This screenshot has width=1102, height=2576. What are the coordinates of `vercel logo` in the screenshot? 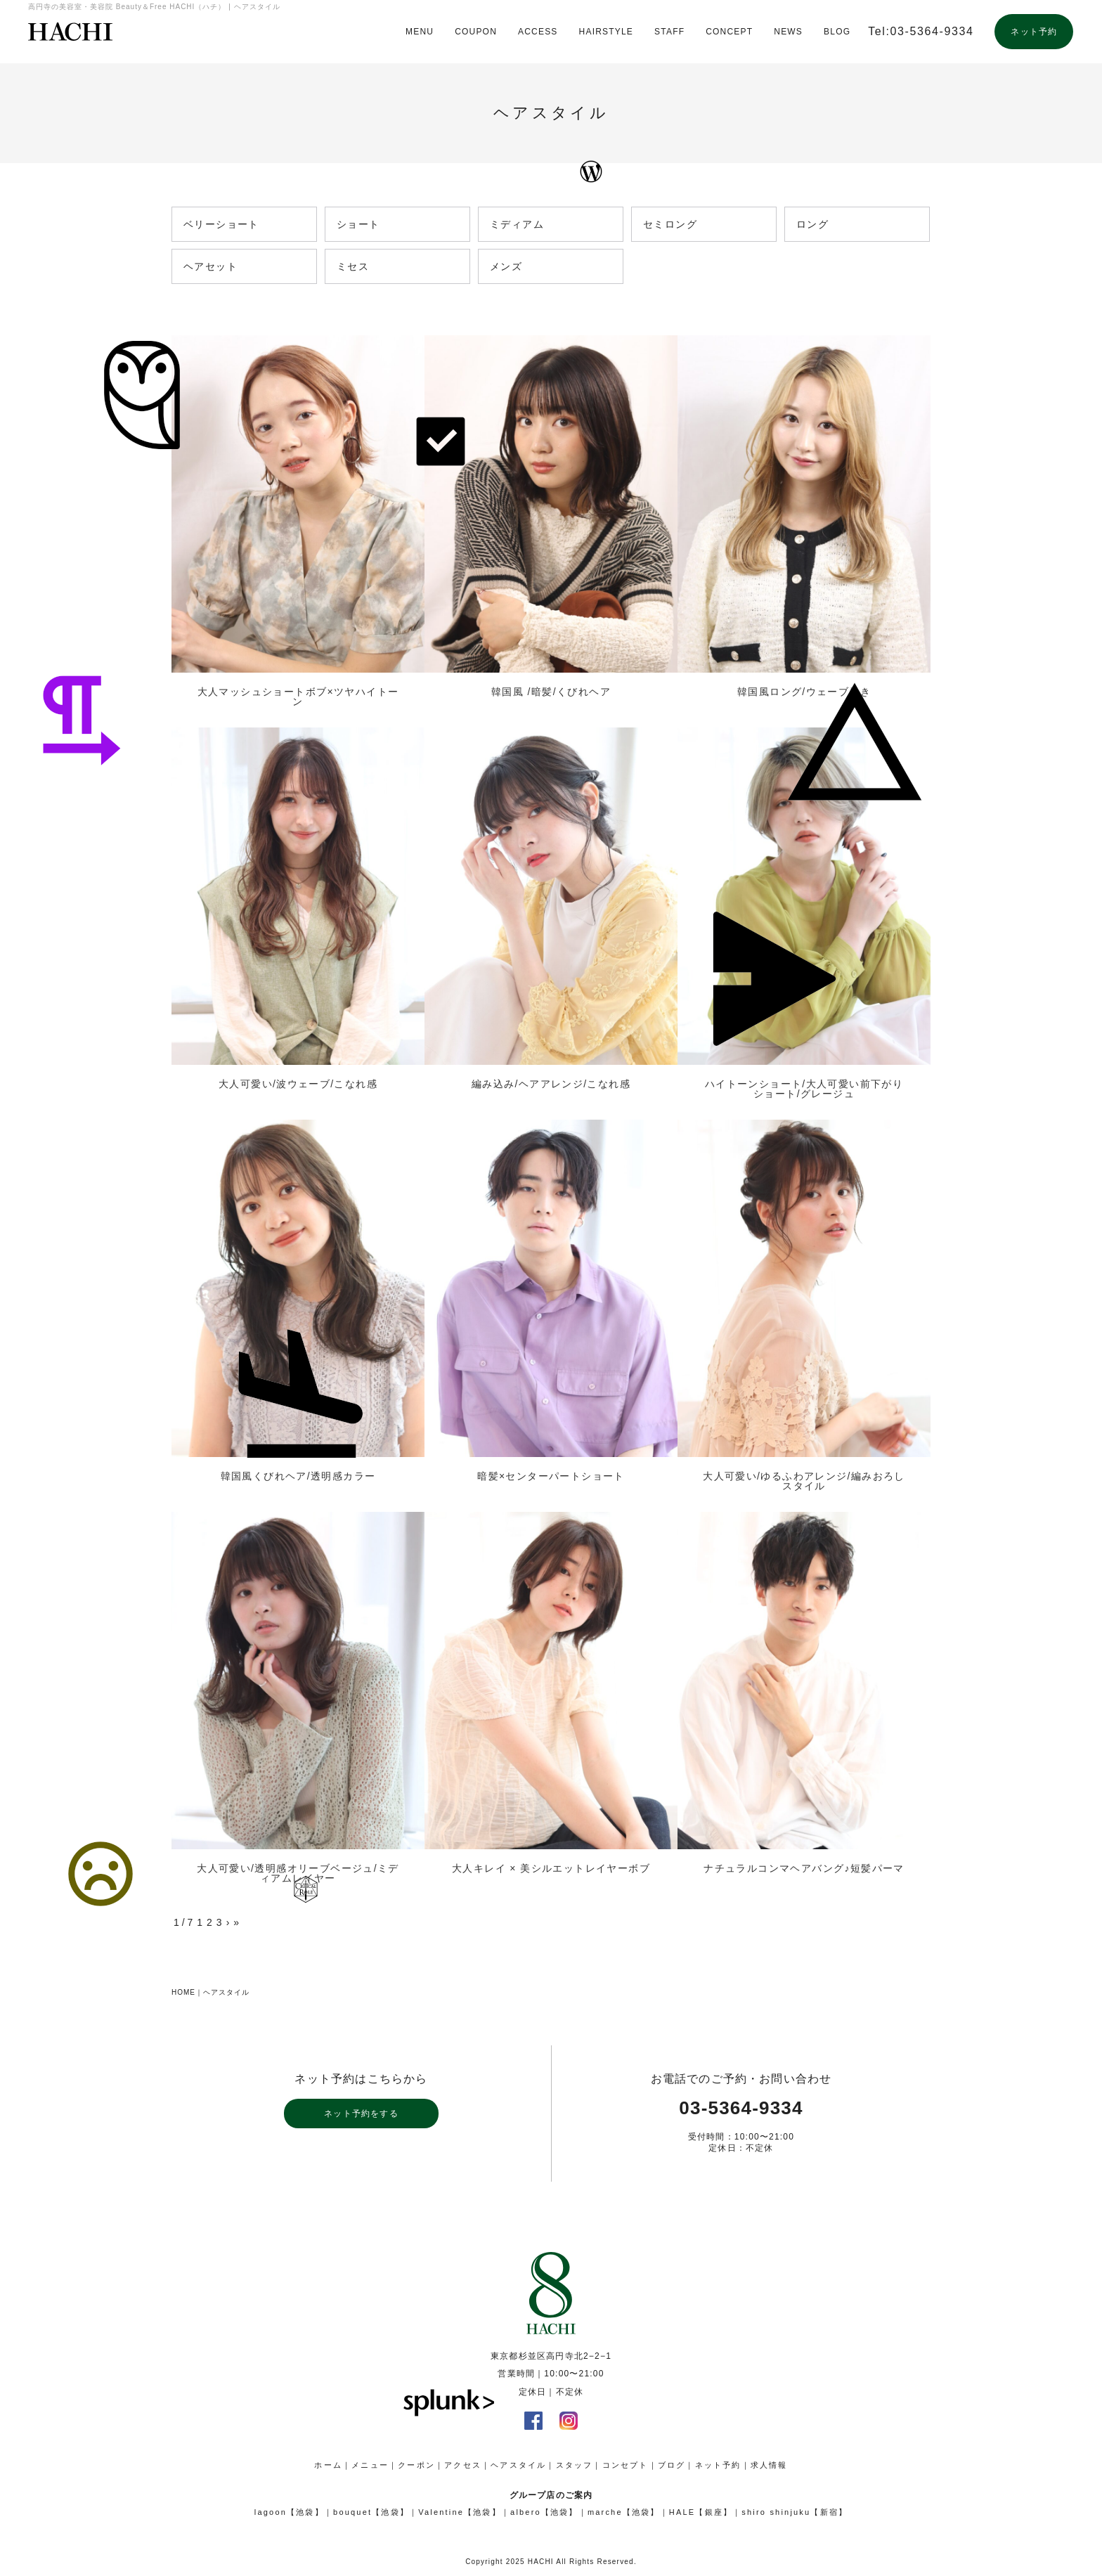 It's located at (855, 742).